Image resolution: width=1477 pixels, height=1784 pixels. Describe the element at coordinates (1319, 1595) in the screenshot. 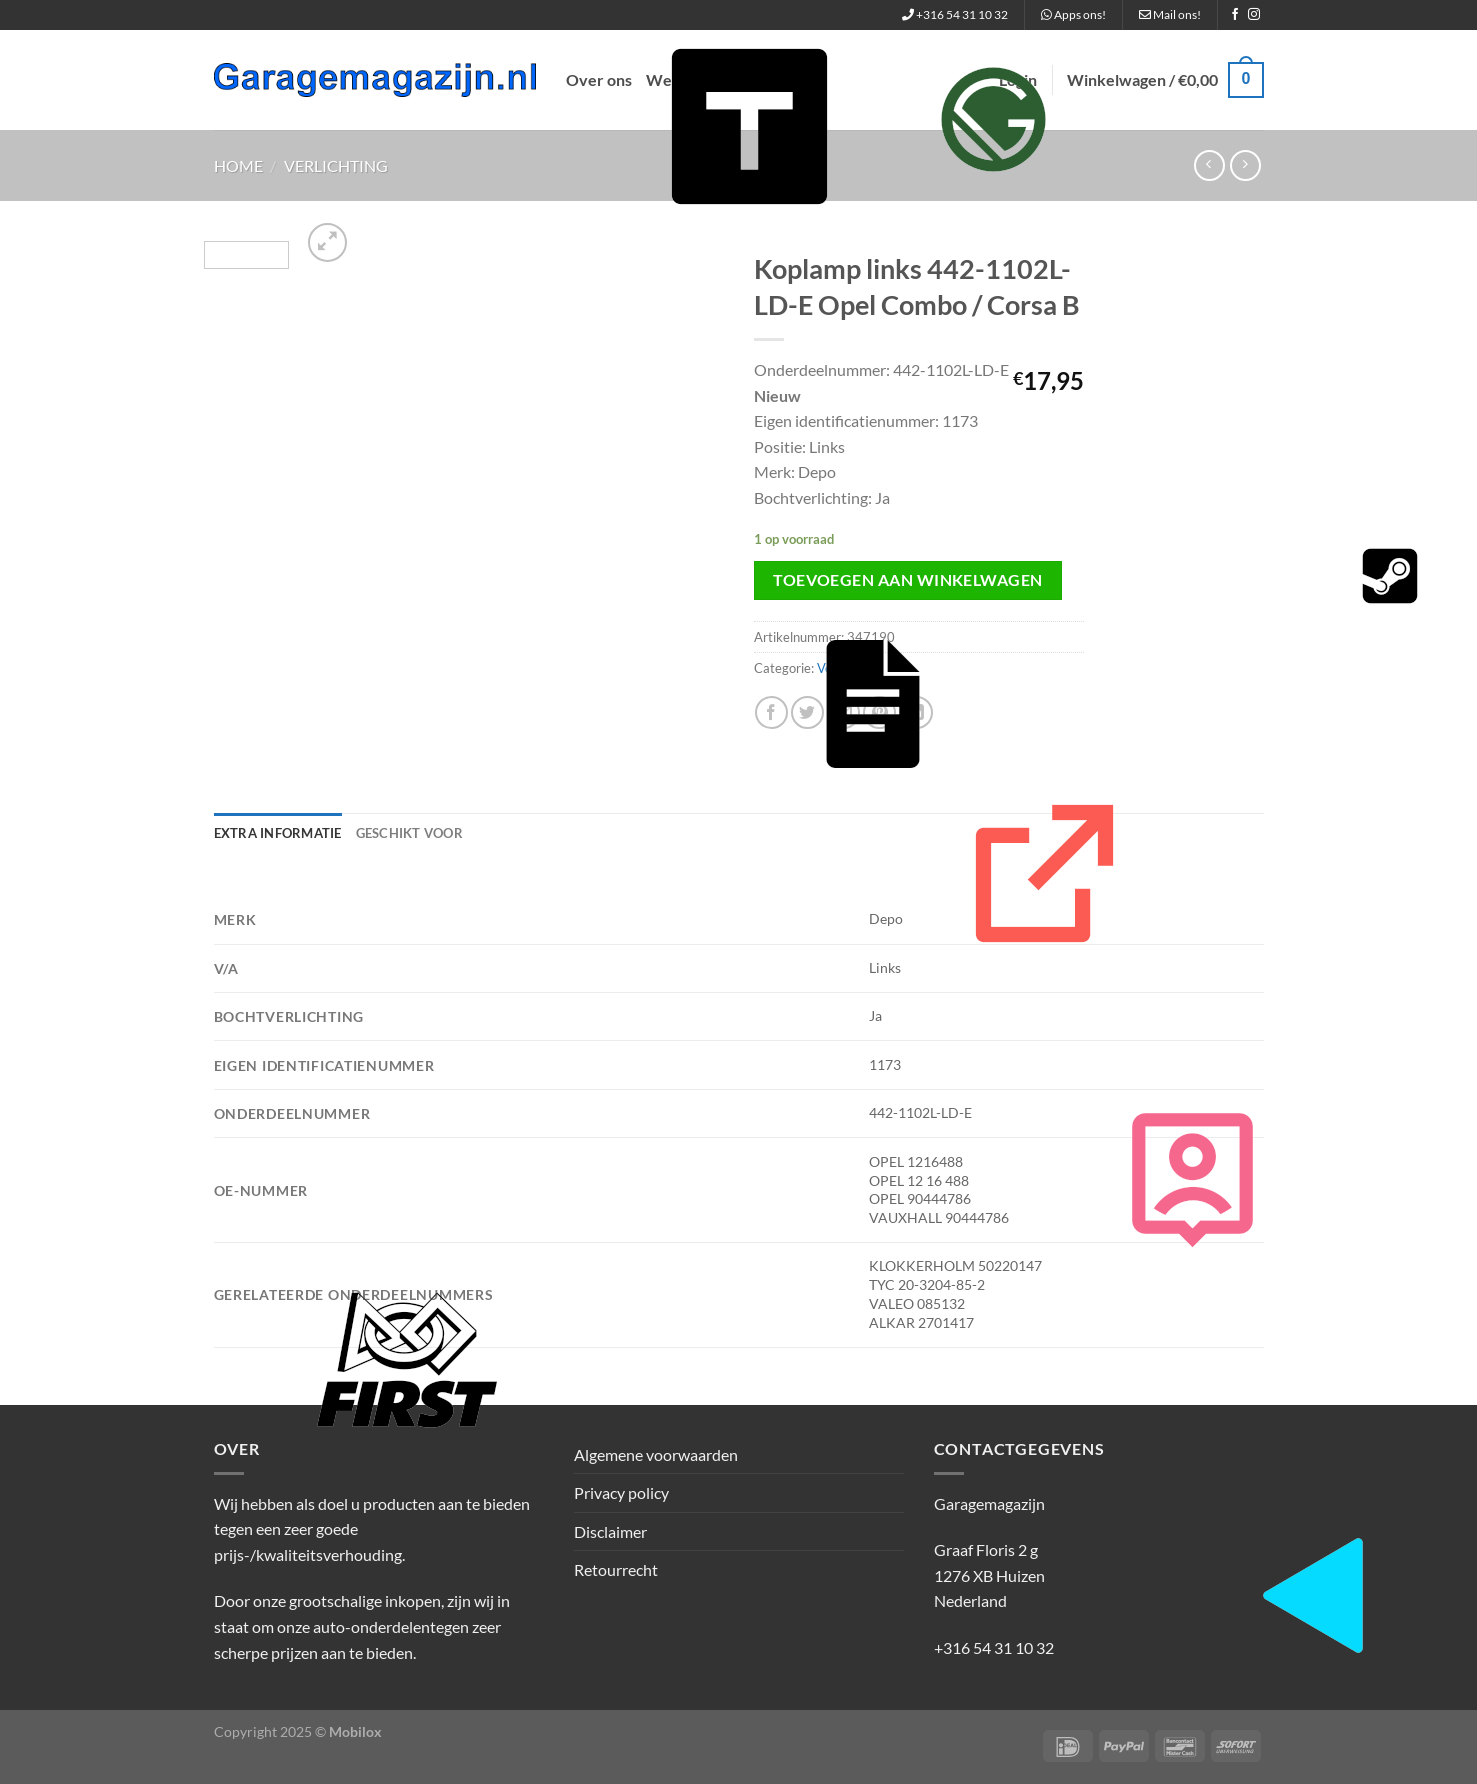

I see `play media in reverse` at that location.